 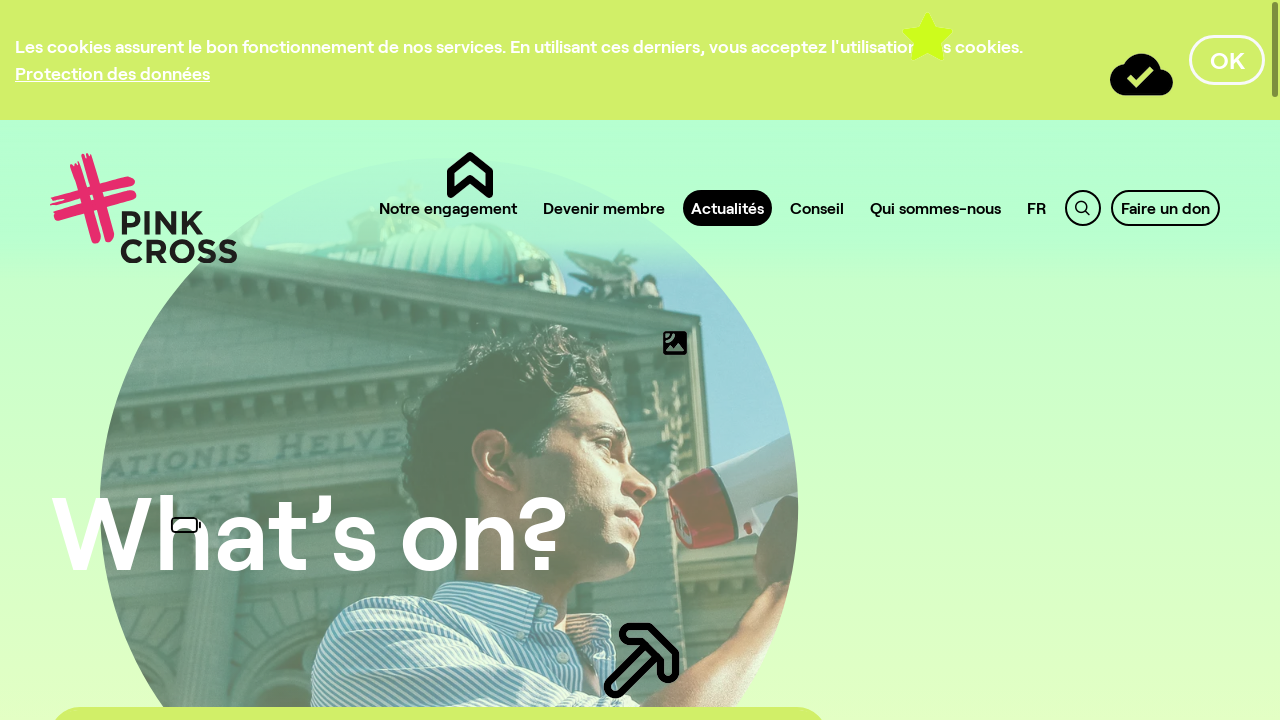 I want to click on move item up in a list, so click(x=470, y=175).